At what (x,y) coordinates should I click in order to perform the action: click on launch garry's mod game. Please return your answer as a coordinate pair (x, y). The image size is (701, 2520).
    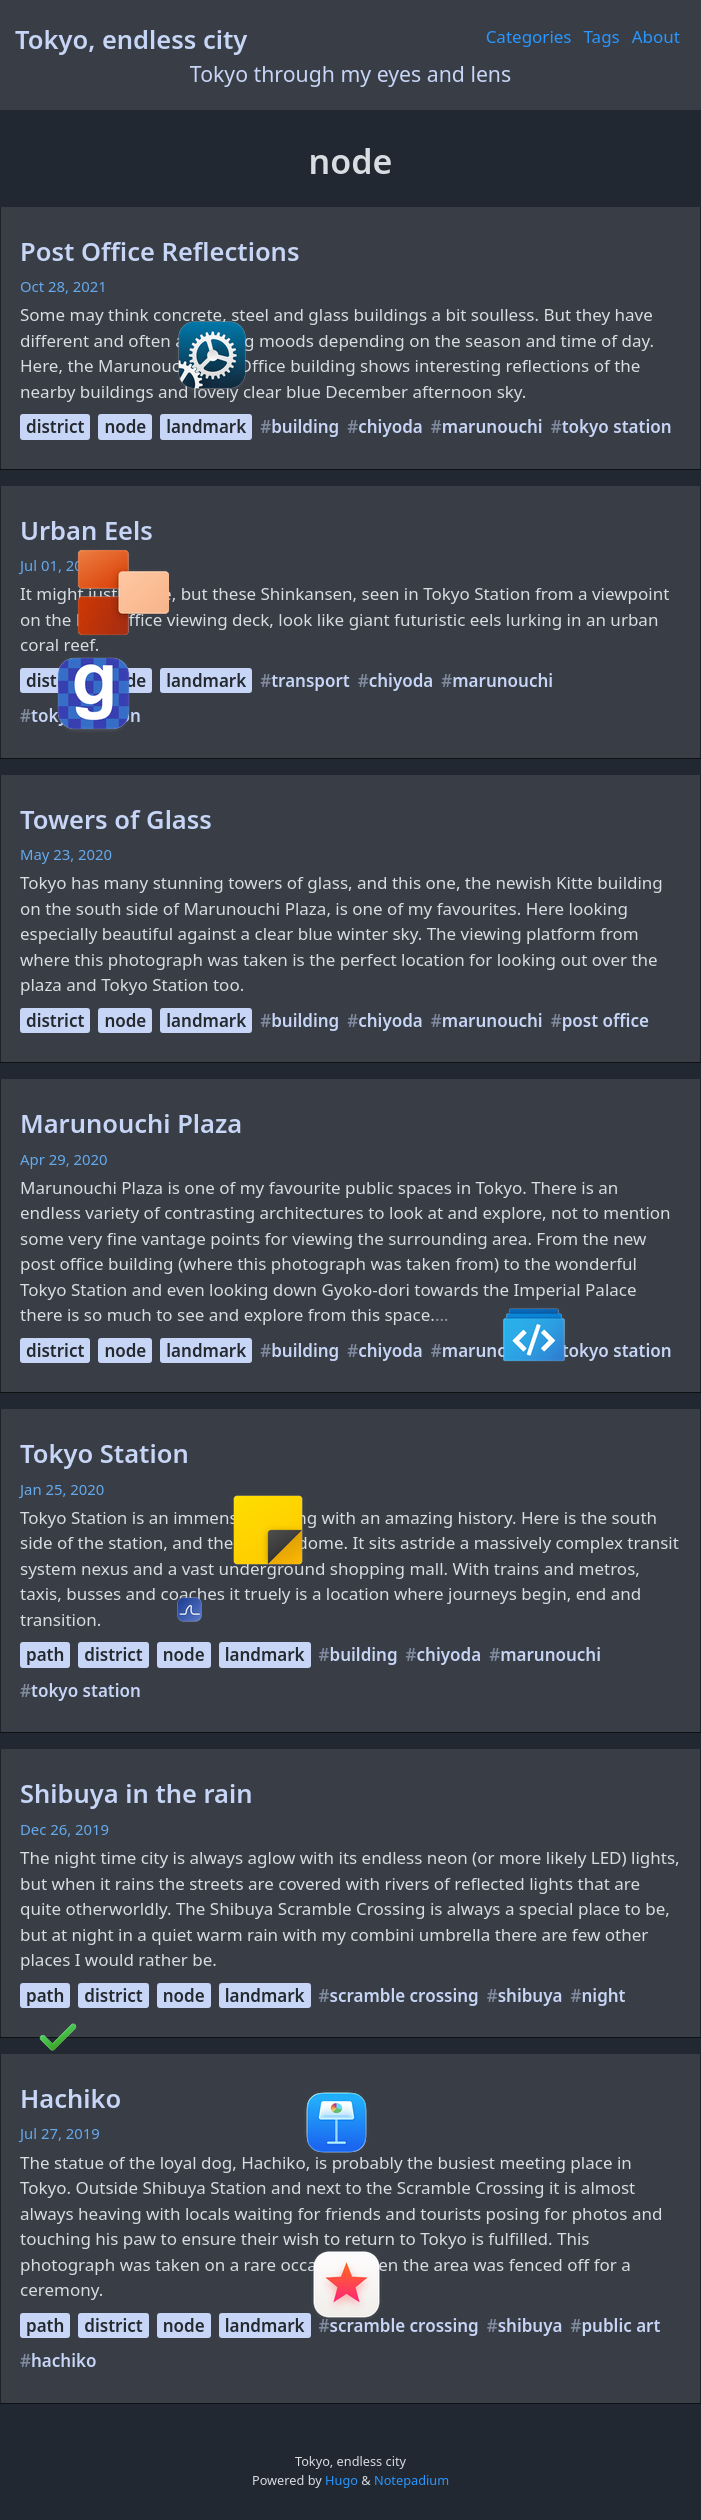
    Looking at the image, I should click on (93, 693).